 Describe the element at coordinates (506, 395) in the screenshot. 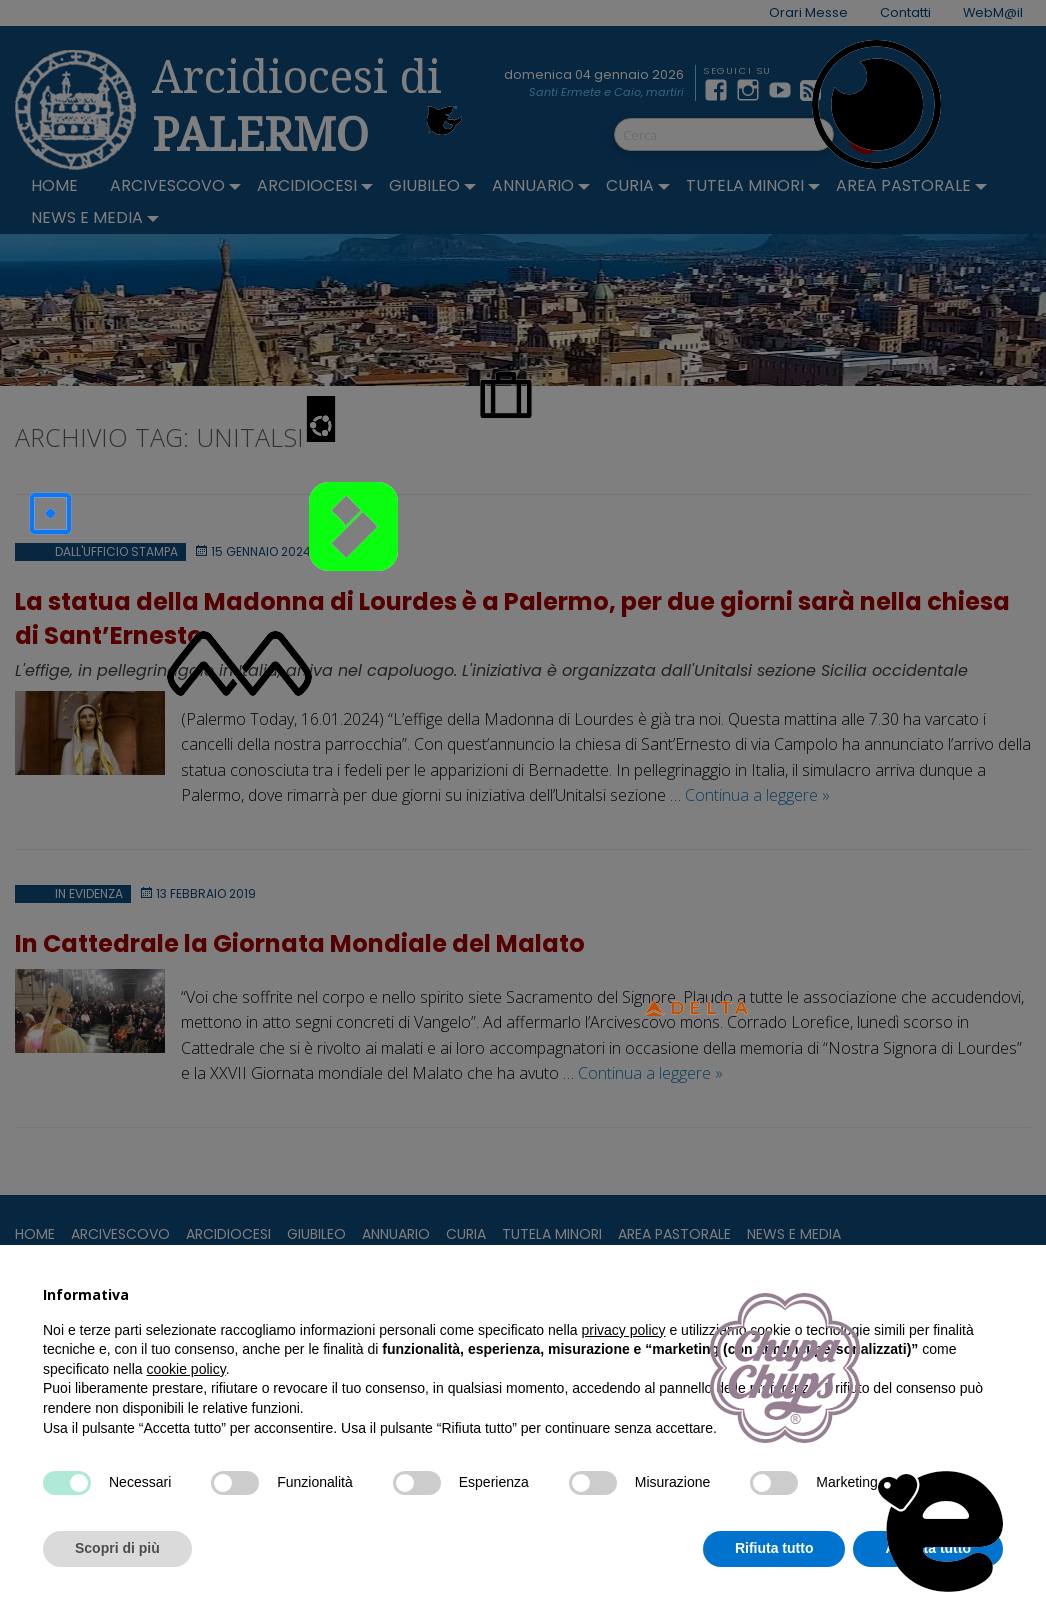

I see `access travel or trip planning features` at that location.